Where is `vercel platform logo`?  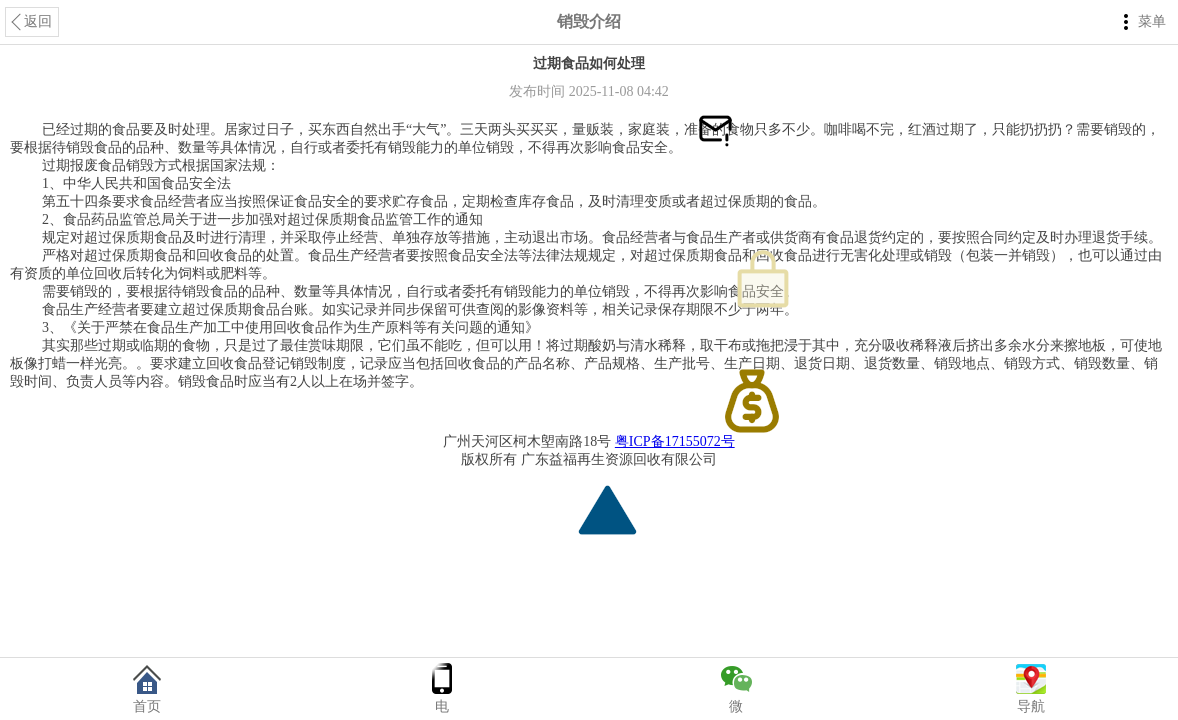
vercel platform logo is located at coordinates (607, 511).